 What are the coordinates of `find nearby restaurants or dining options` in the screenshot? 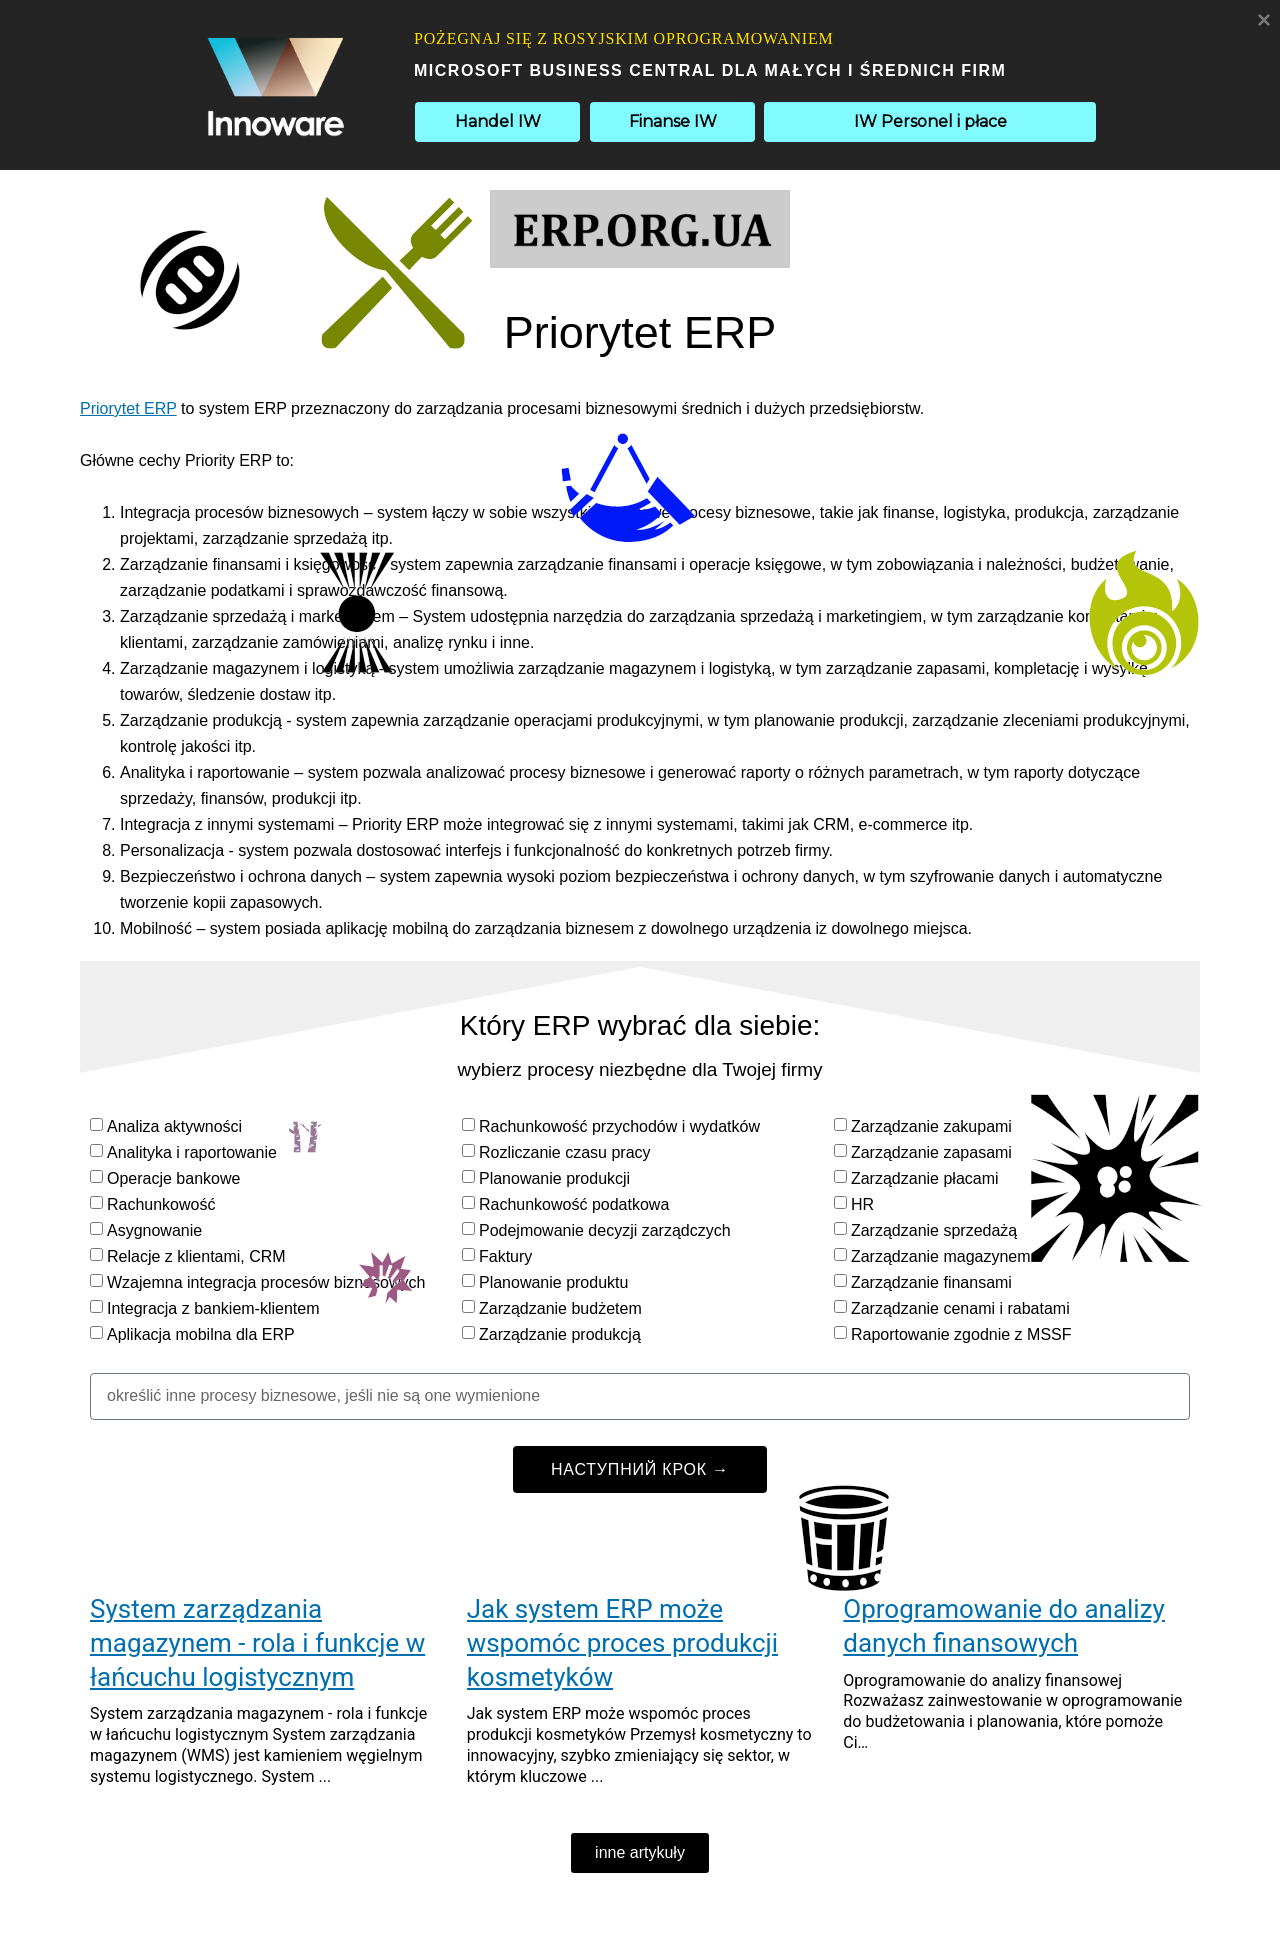 It's located at (397, 271).